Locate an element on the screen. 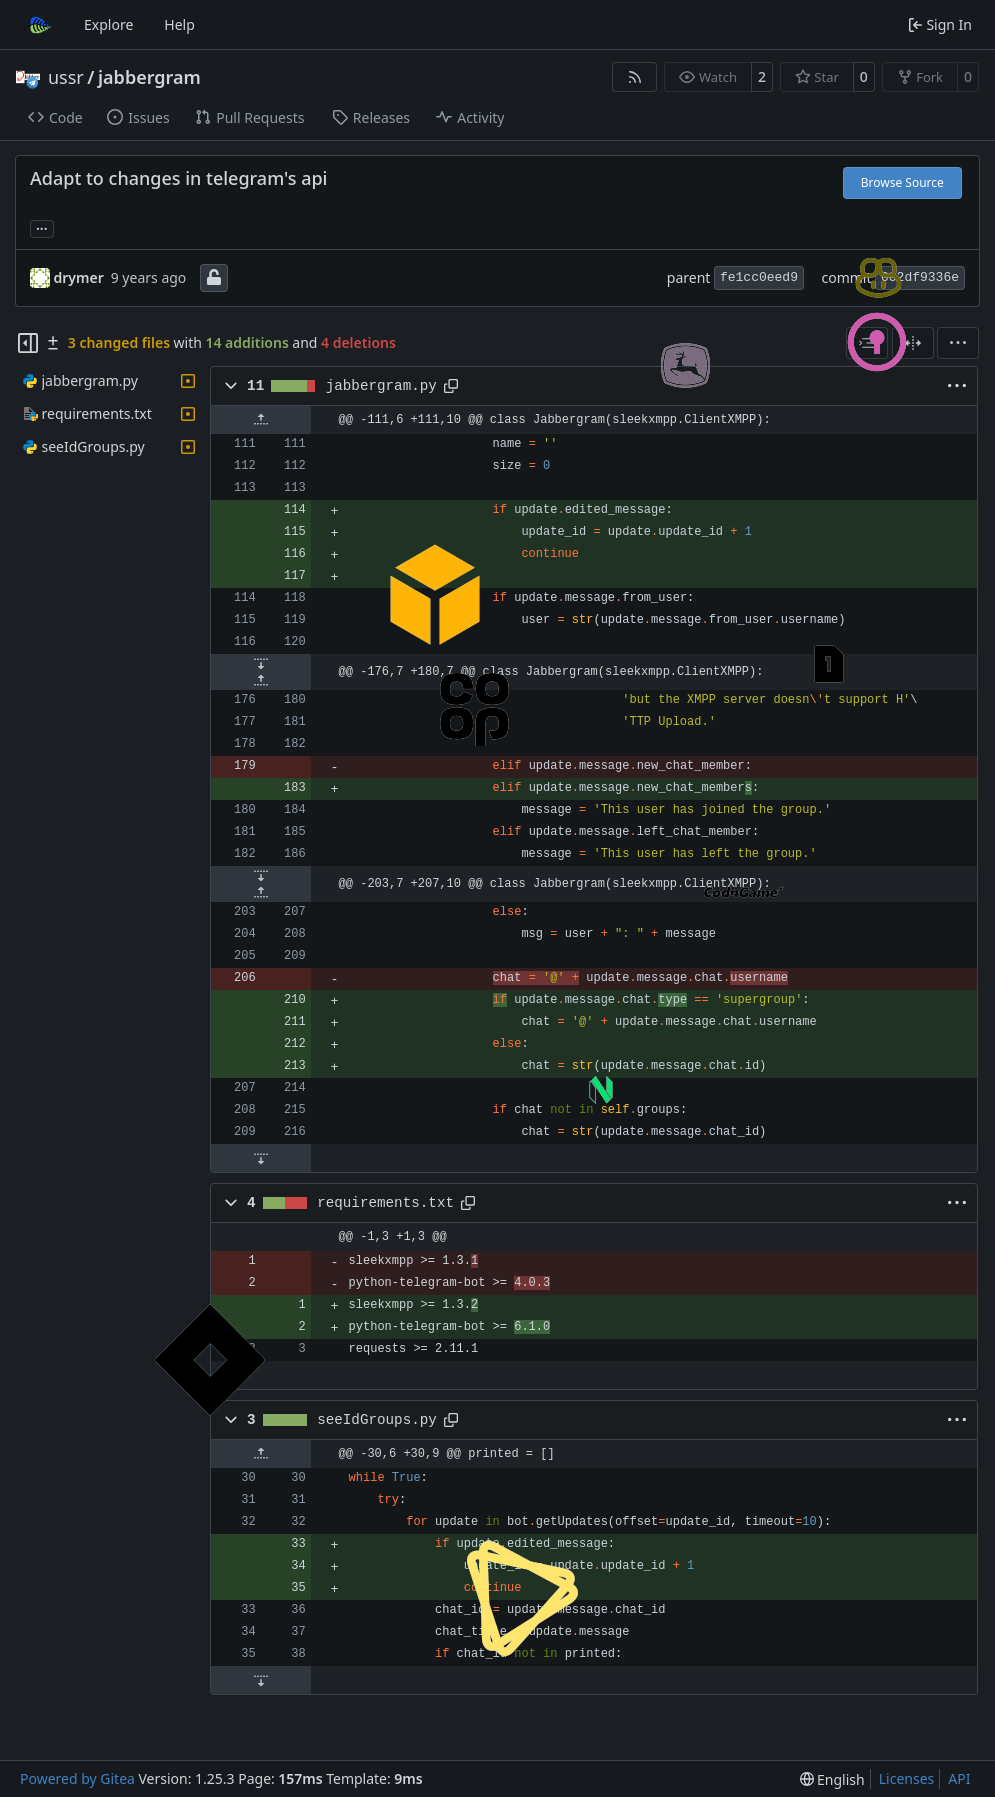  open CiviCRM application is located at coordinates (522, 1598).